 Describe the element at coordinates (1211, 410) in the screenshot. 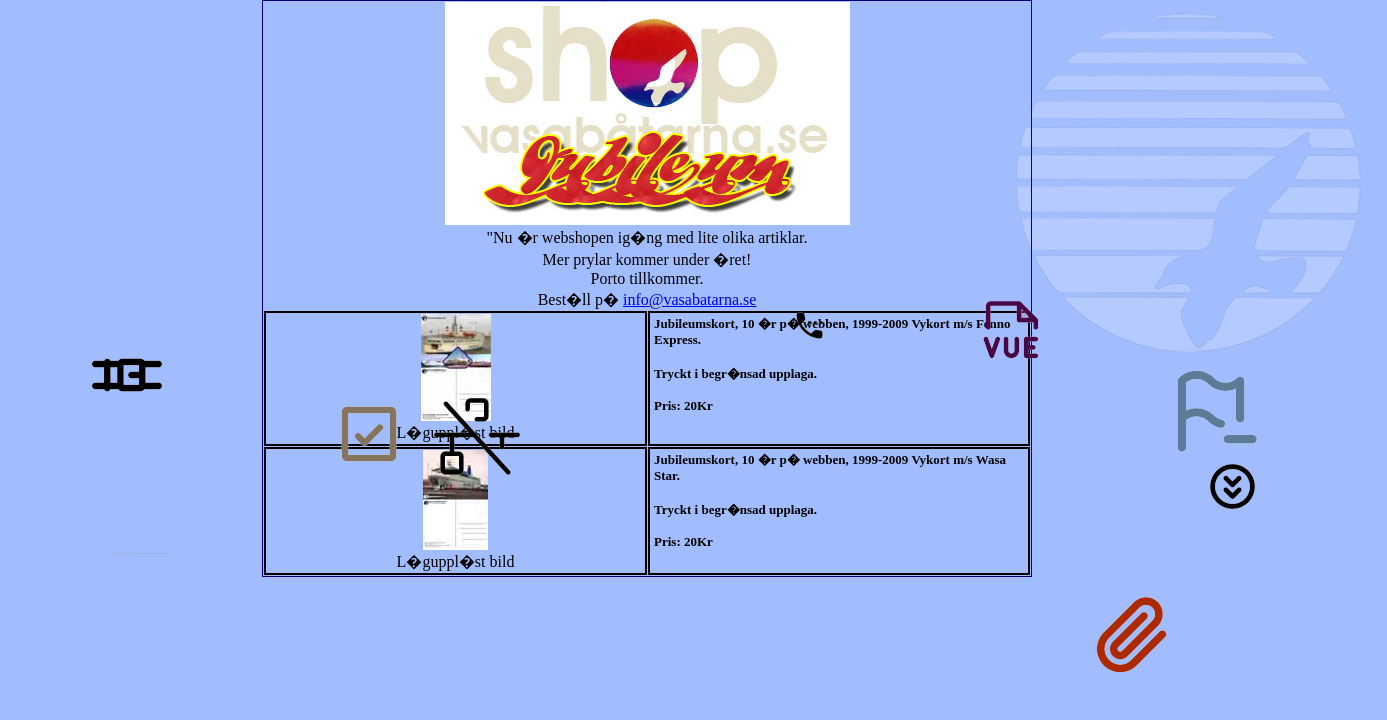

I see `remove a flag or marker` at that location.